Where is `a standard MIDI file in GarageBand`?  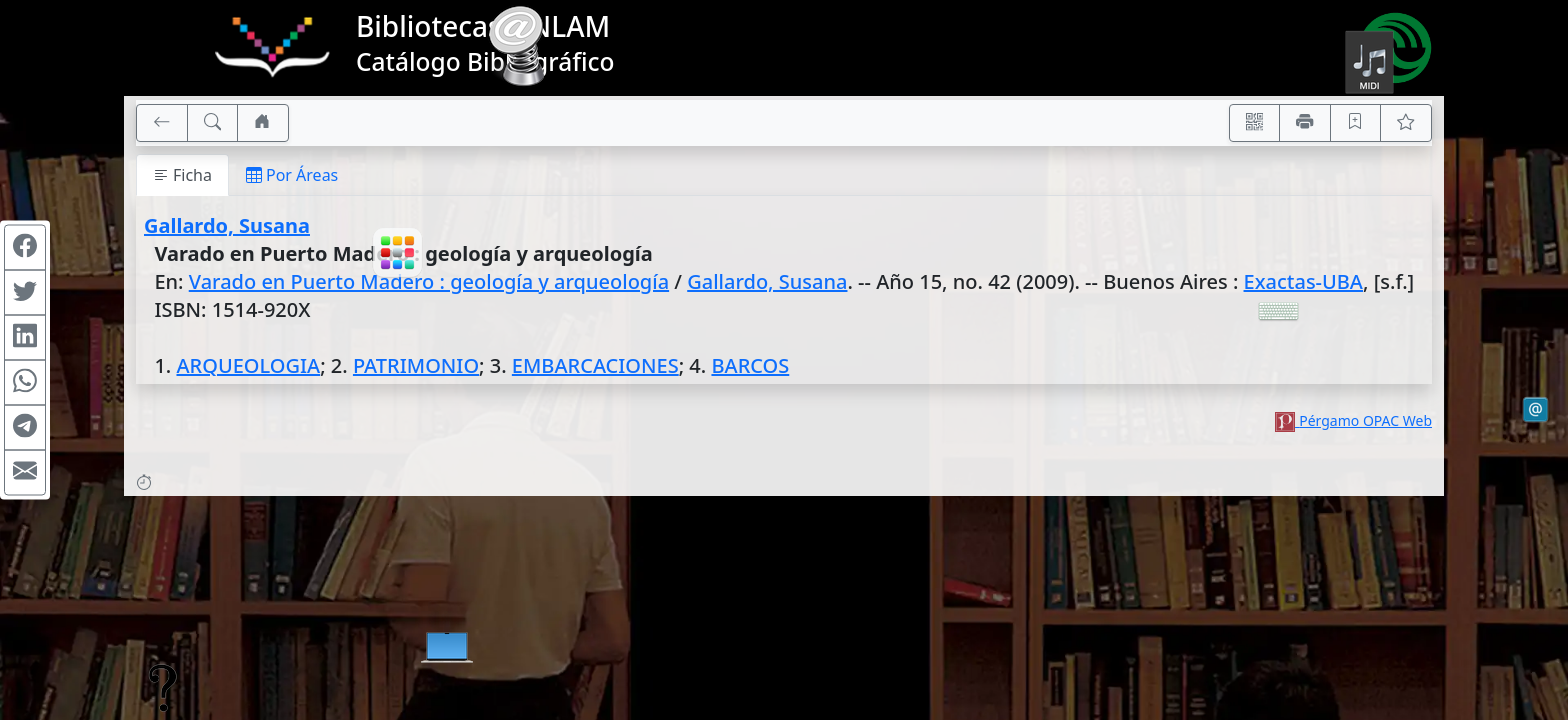
a standard MIDI file in GarageBand is located at coordinates (1369, 63).